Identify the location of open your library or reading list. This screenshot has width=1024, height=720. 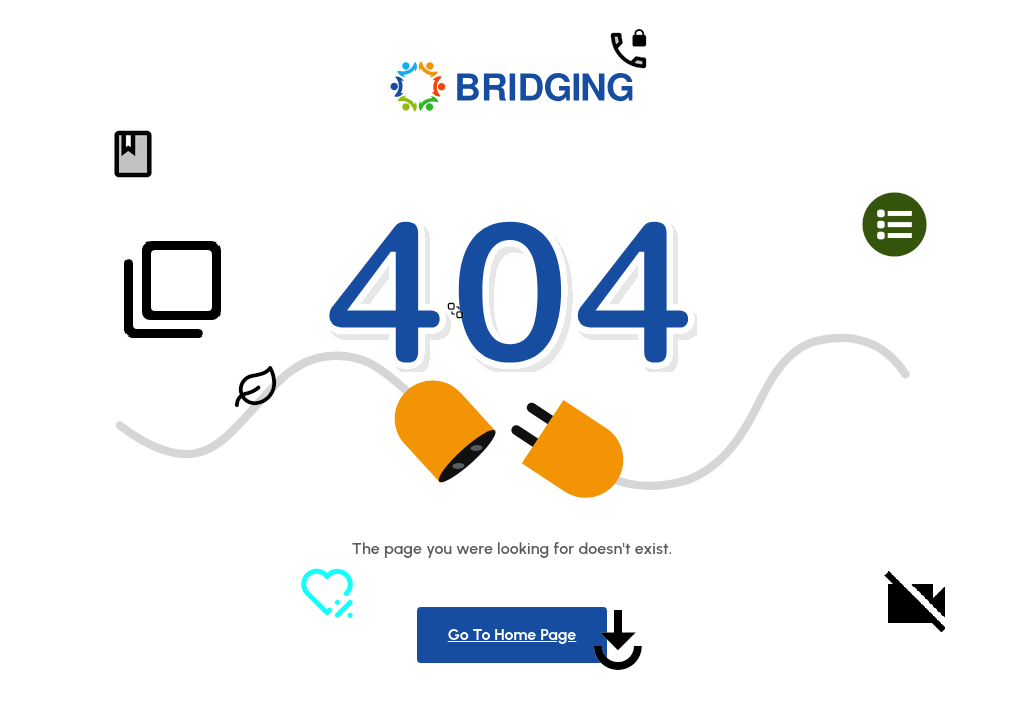
(133, 154).